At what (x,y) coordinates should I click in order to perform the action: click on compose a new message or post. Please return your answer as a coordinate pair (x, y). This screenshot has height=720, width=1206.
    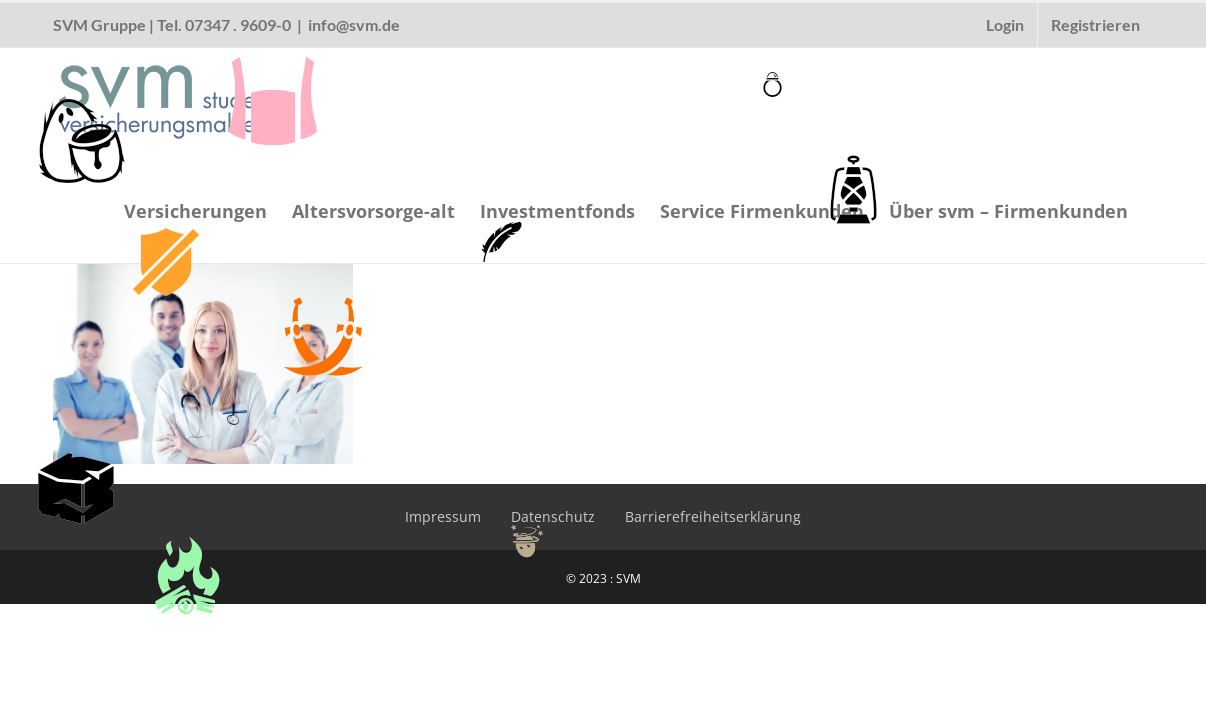
    Looking at the image, I should click on (501, 242).